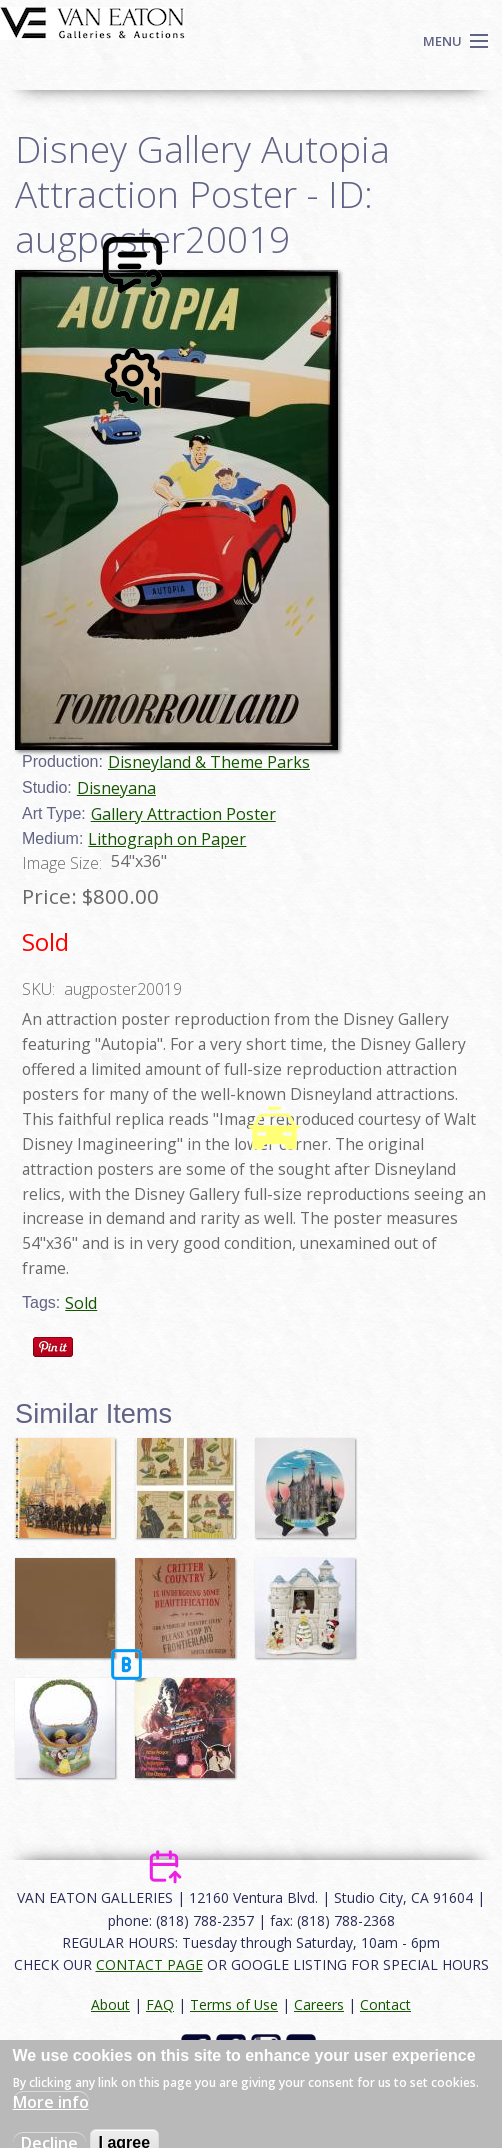 Image resolution: width=502 pixels, height=2148 pixels. What do you see at coordinates (164, 1866) in the screenshot?
I see `upload or sync calendar events` at bounding box center [164, 1866].